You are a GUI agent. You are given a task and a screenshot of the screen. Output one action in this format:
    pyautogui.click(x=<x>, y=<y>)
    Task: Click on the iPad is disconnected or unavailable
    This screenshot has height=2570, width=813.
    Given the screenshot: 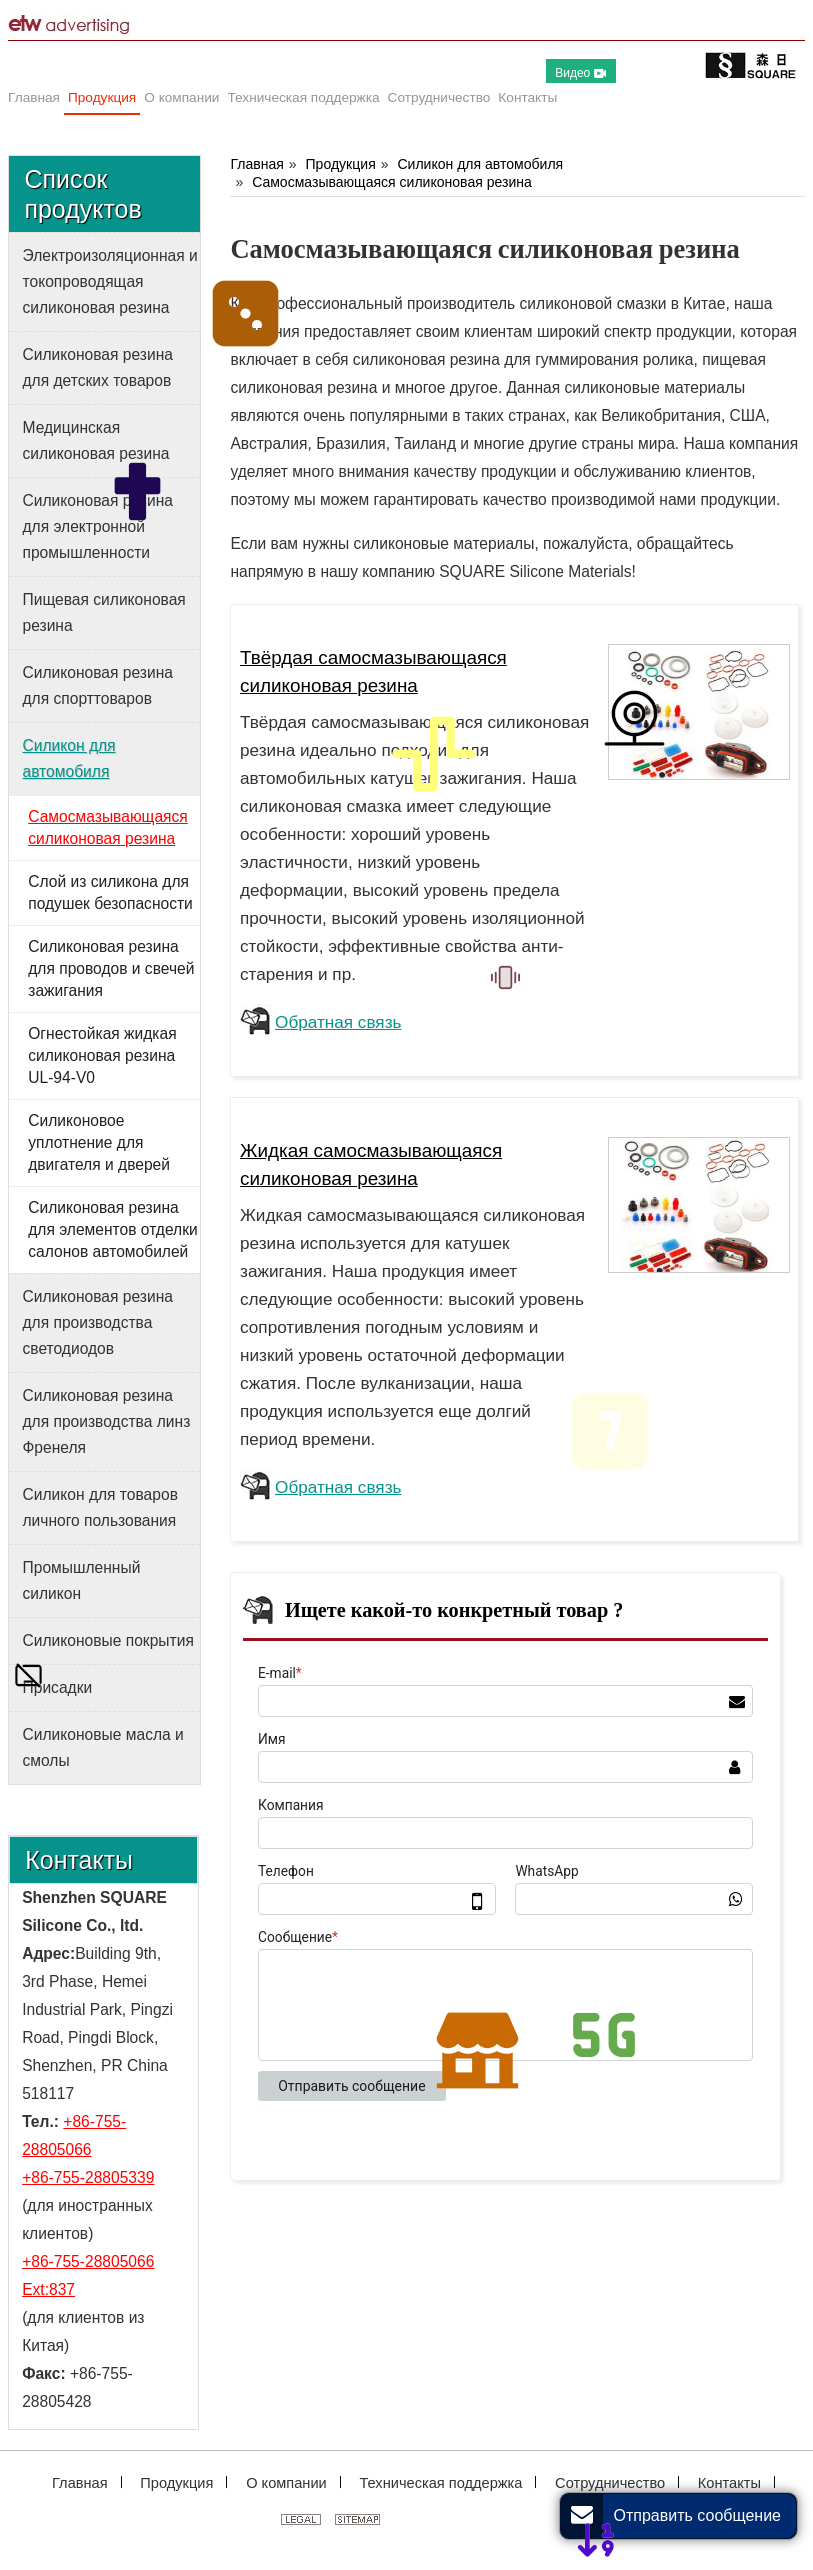 What is the action you would take?
    pyautogui.click(x=28, y=1675)
    